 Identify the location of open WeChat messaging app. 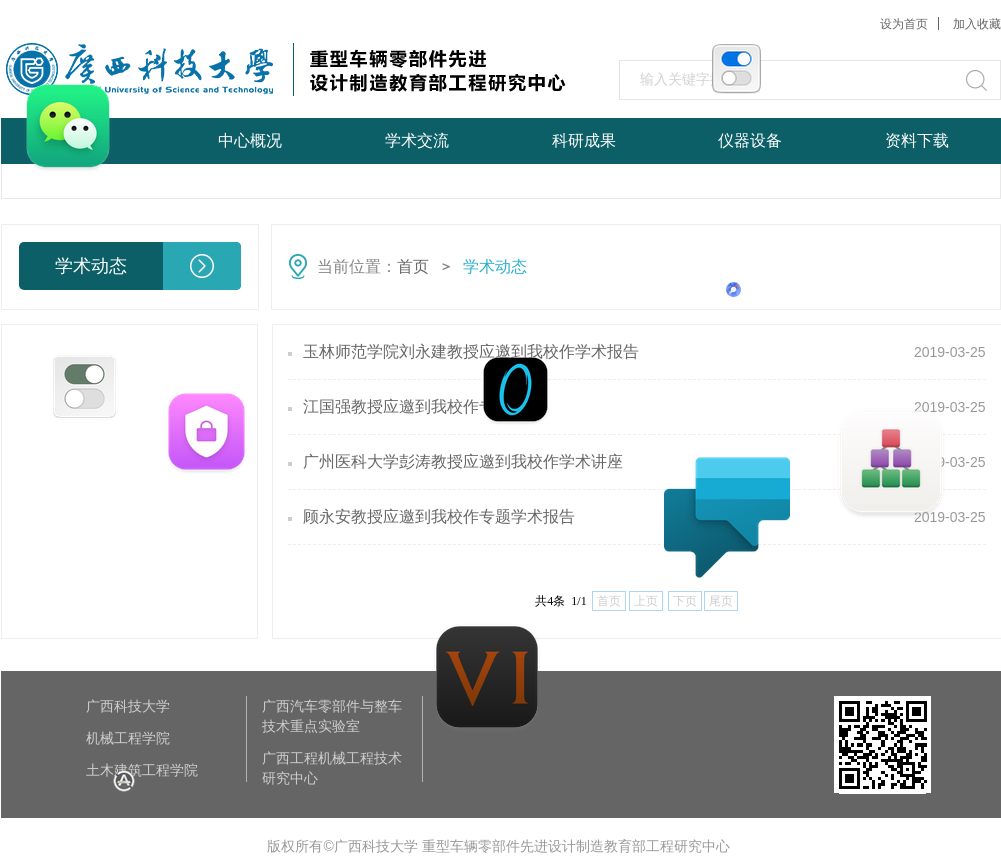
(68, 126).